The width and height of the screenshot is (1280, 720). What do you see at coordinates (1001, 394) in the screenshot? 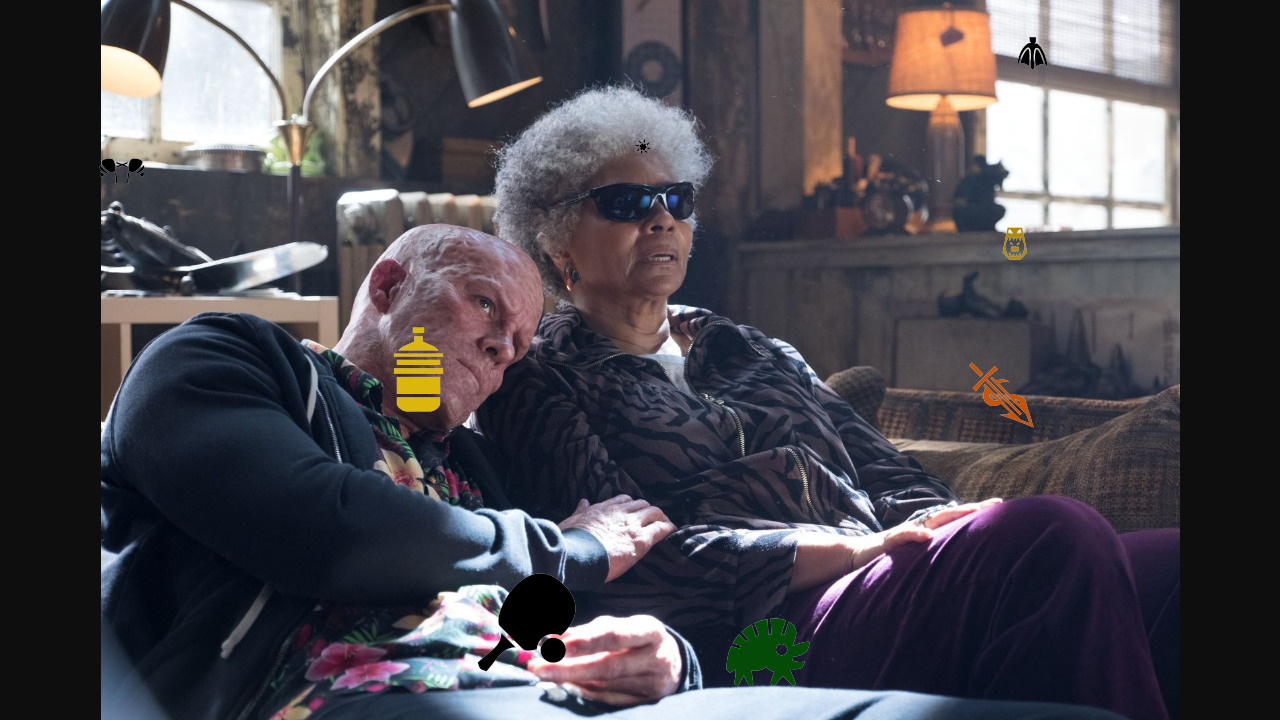
I see `activate spiral thrust attack ability` at bounding box center [1001, 394].